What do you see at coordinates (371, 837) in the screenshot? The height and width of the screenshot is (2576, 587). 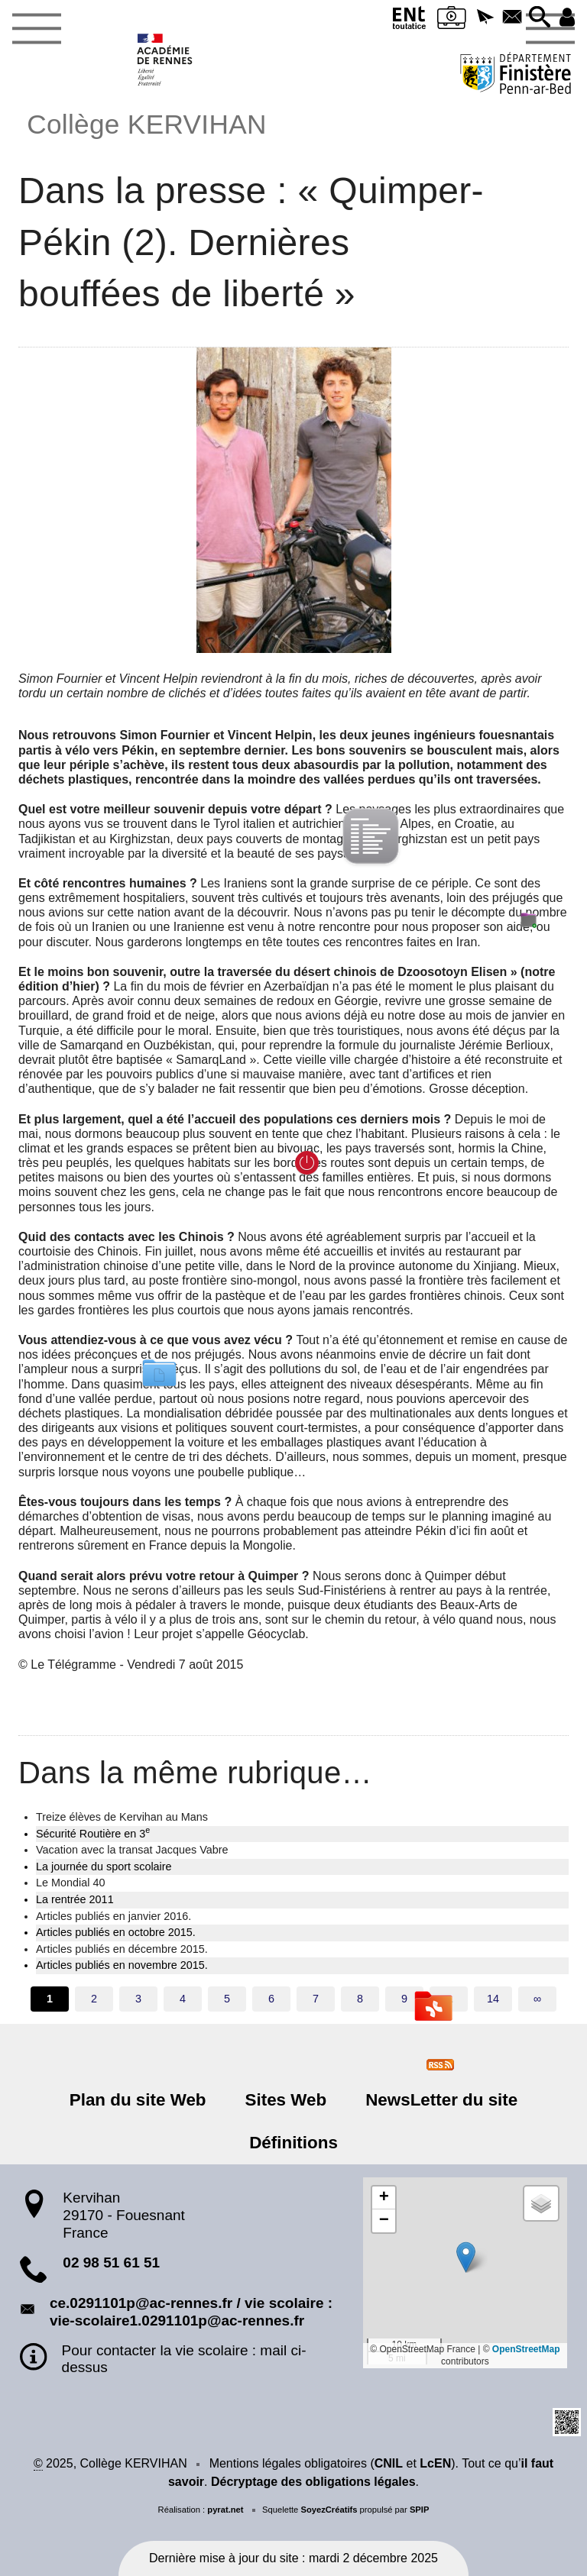 I see `access log preferences or settings` at bounding box center [371, 837].